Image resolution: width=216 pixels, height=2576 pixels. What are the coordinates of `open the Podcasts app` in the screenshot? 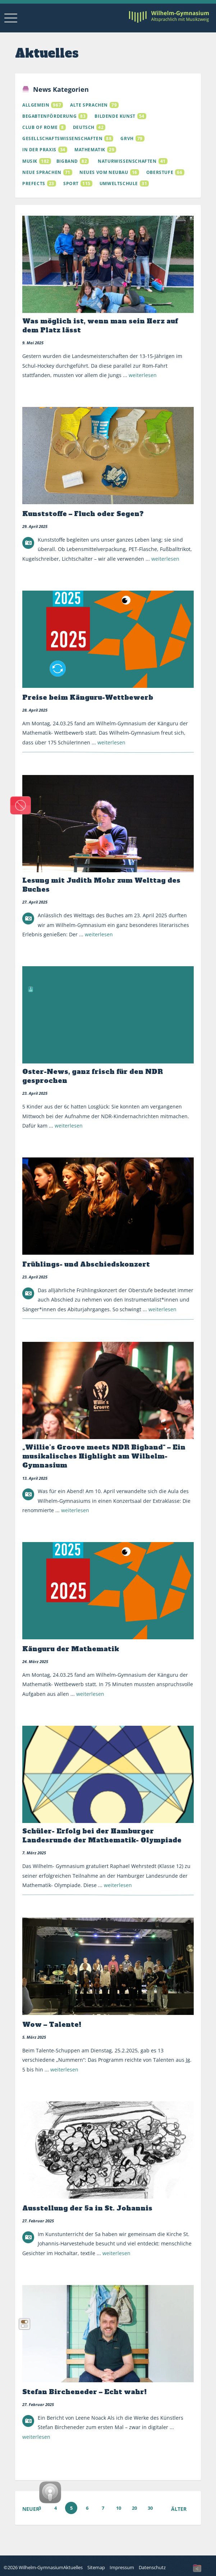 It's located at (50, 2492).